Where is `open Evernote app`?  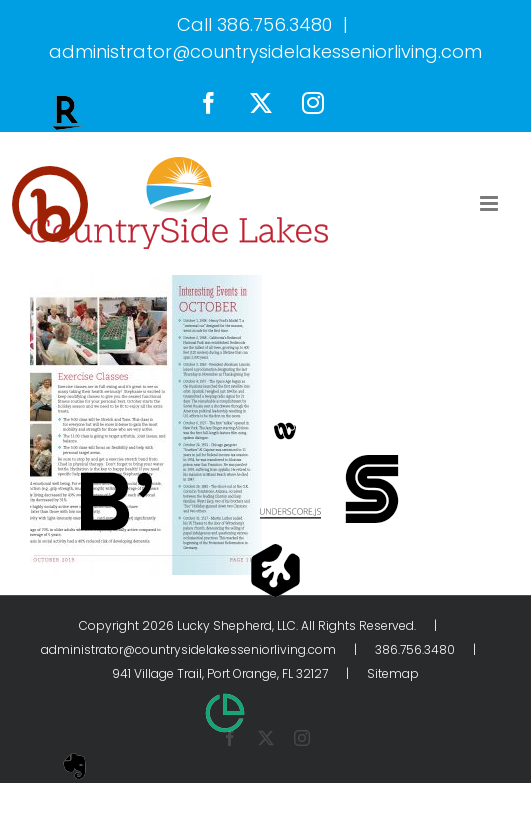
open Evernote app is located at coordinates (74, 765).